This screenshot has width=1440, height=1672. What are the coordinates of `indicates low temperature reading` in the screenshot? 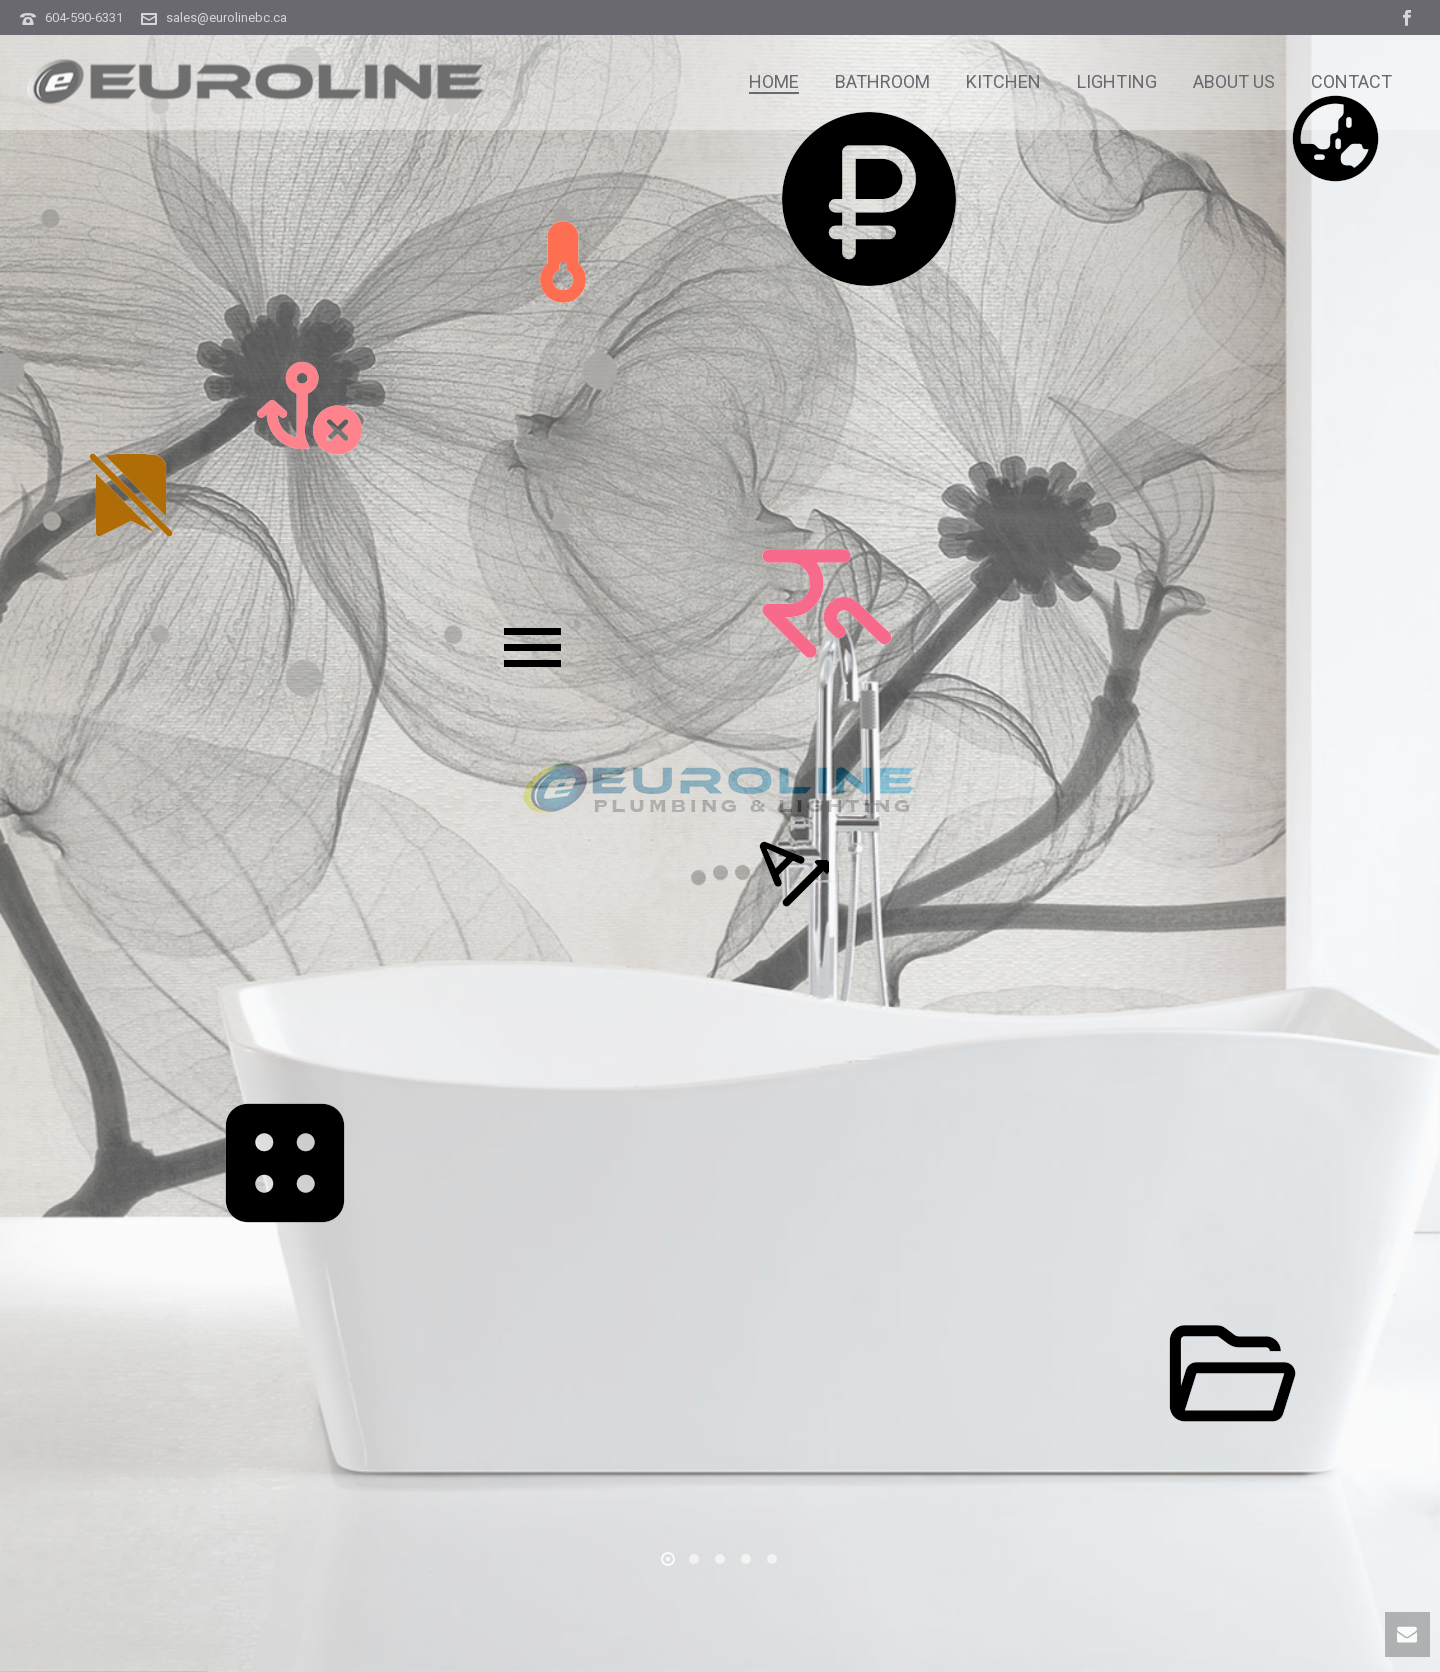 It's located at (563, 262).